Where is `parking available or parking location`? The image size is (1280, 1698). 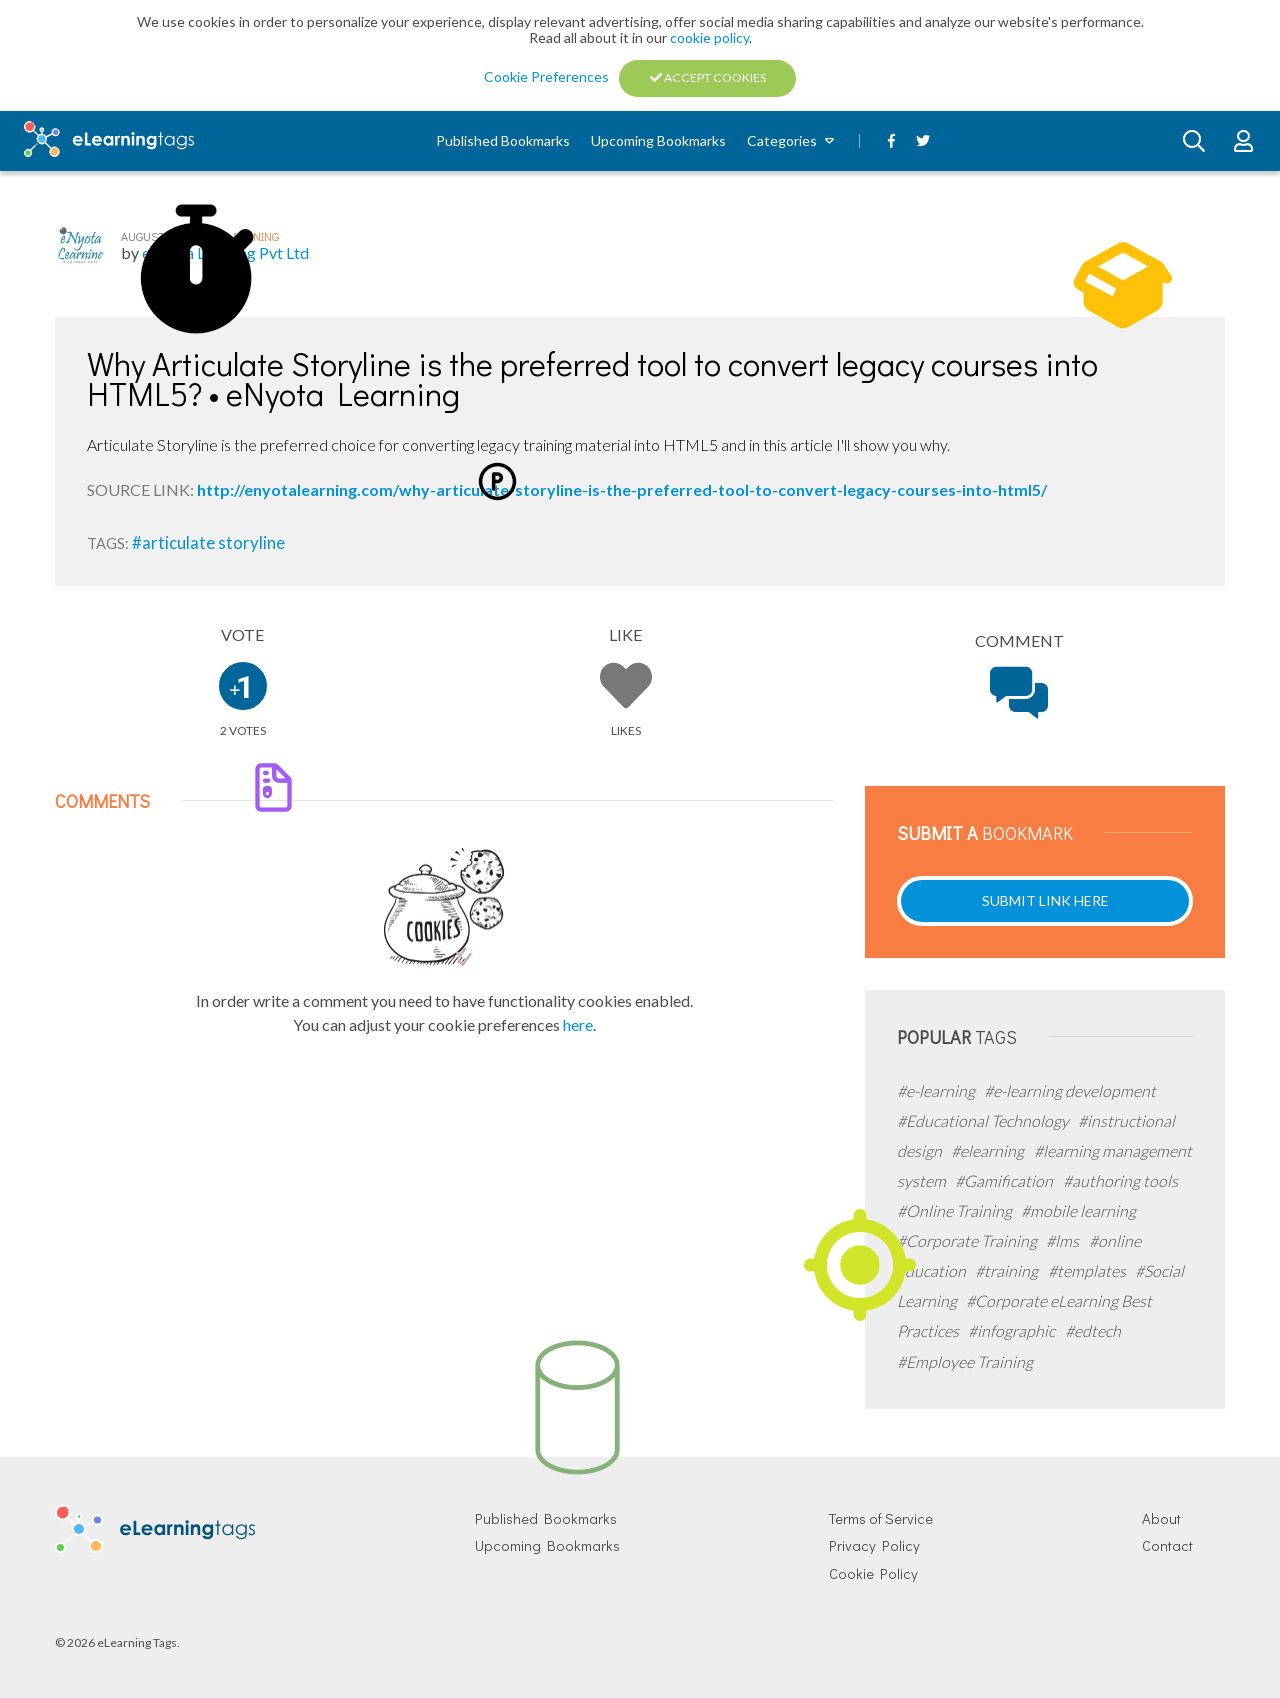
parking available or parking location is located at coordinates (497, 481).